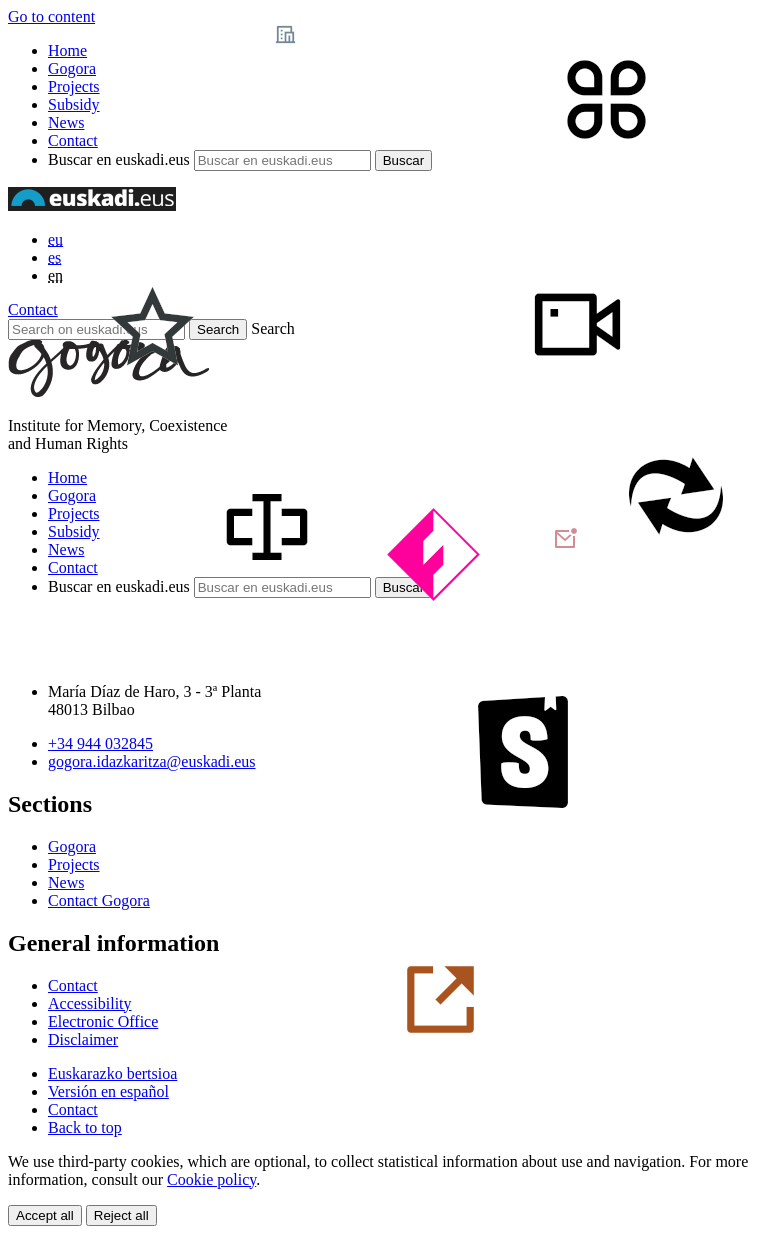 The width and height of the screenshot is (768, 1234). I want to click on kashflow accounting software logo, so click(676, 496).